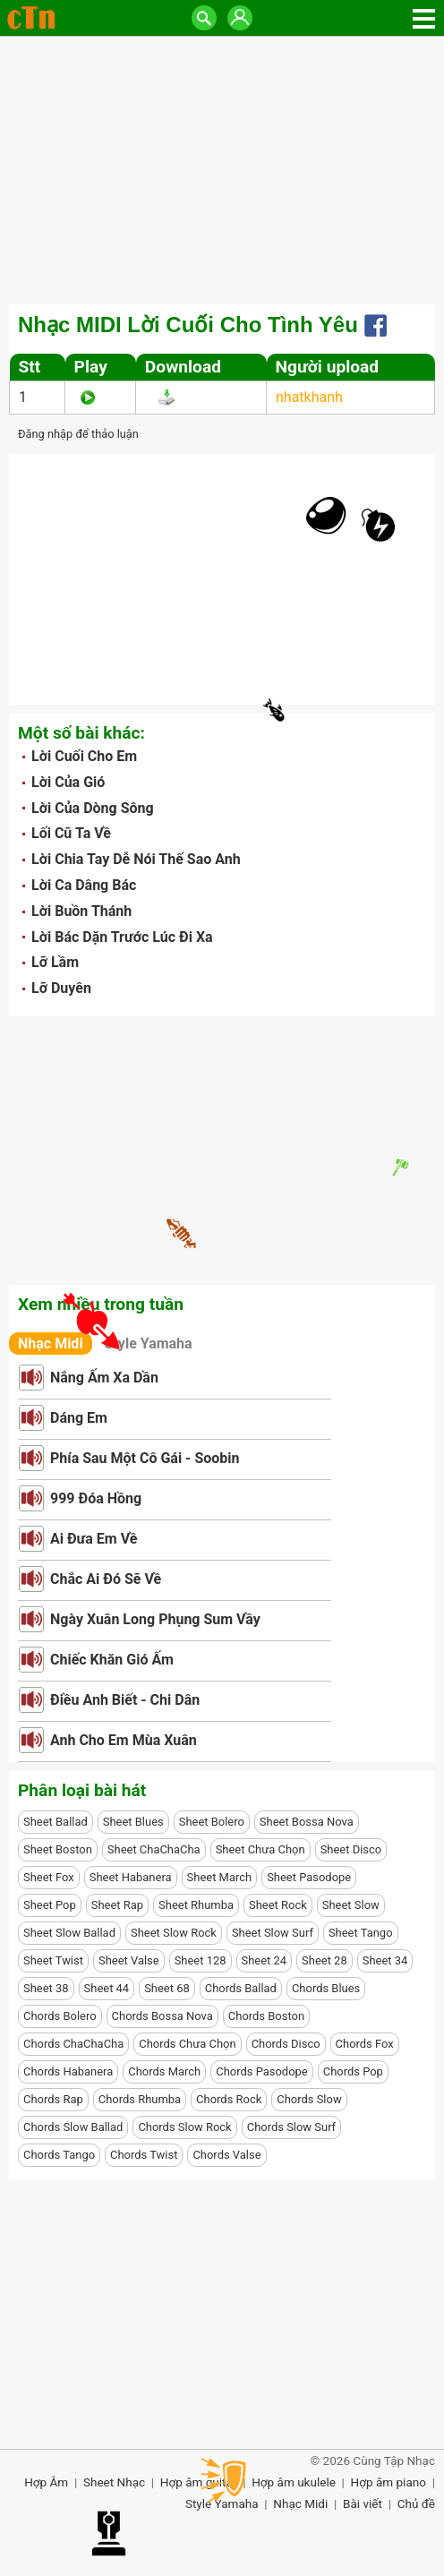 This screenshot has width=444, height=2576. What do you see at coordinates (224, 2479) in the screenshot?
I see `indicates active protection or defense mode` at bounding box center [224, 2479].